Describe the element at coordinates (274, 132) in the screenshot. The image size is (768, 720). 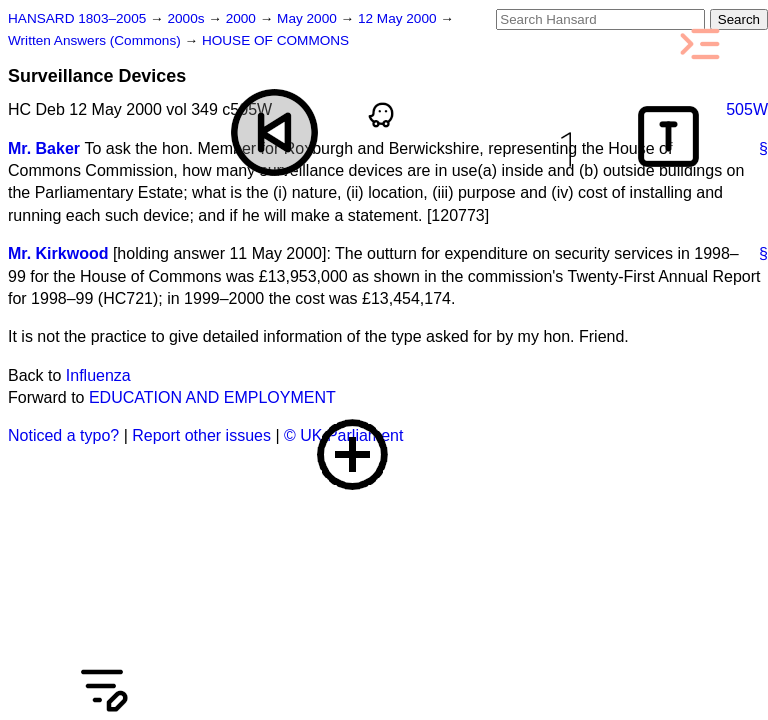
I see `skip to previous track` at that location.